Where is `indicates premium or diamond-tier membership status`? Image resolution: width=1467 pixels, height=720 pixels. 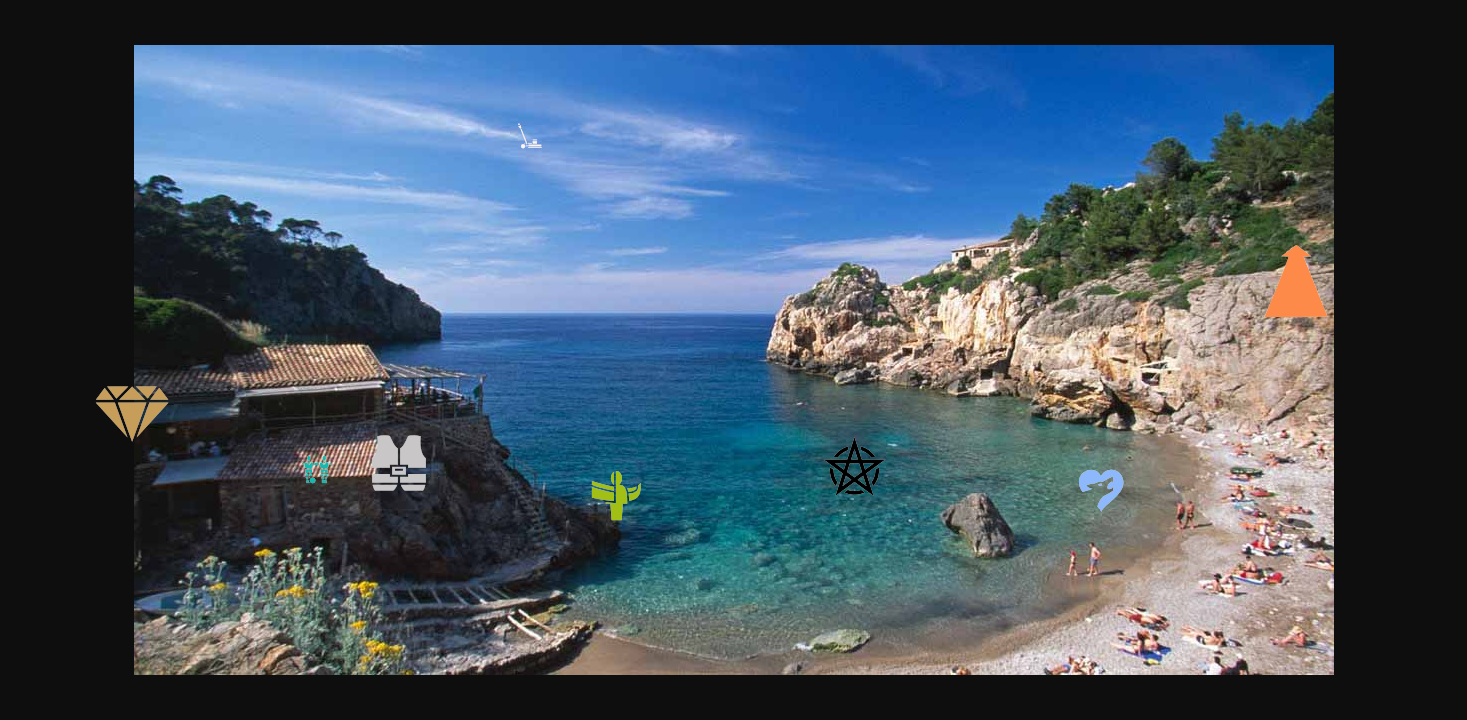
indicates premium or diamond-tier membership status is located at coordinates (132, 411).